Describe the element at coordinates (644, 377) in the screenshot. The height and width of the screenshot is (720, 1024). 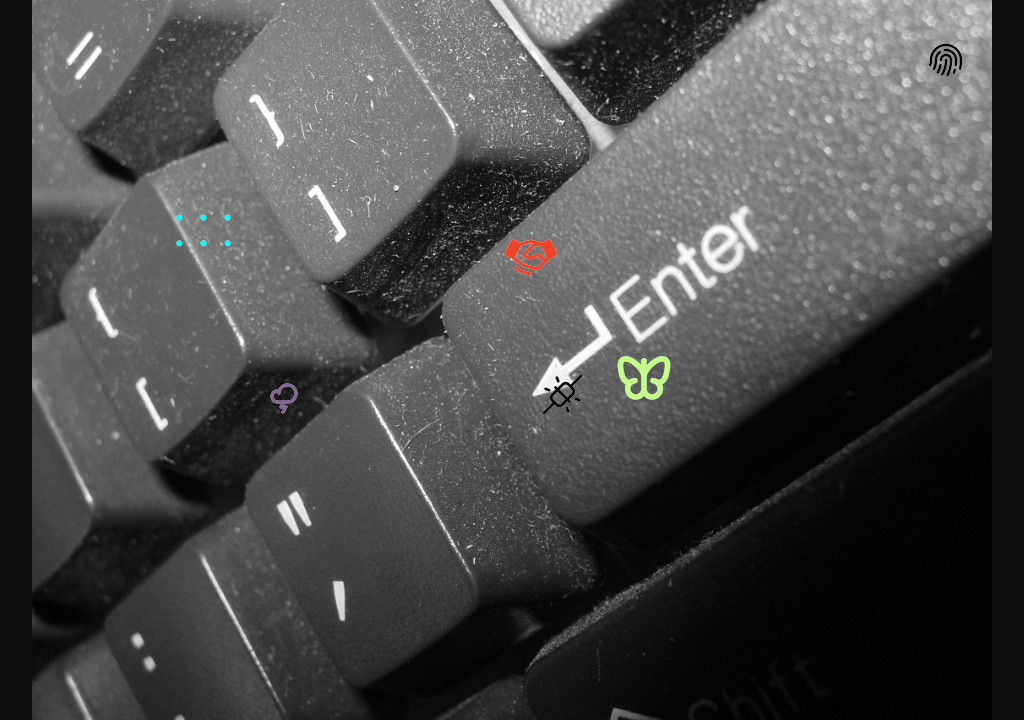
I see `indicates a transformation or metamorphosis feature` at that location.